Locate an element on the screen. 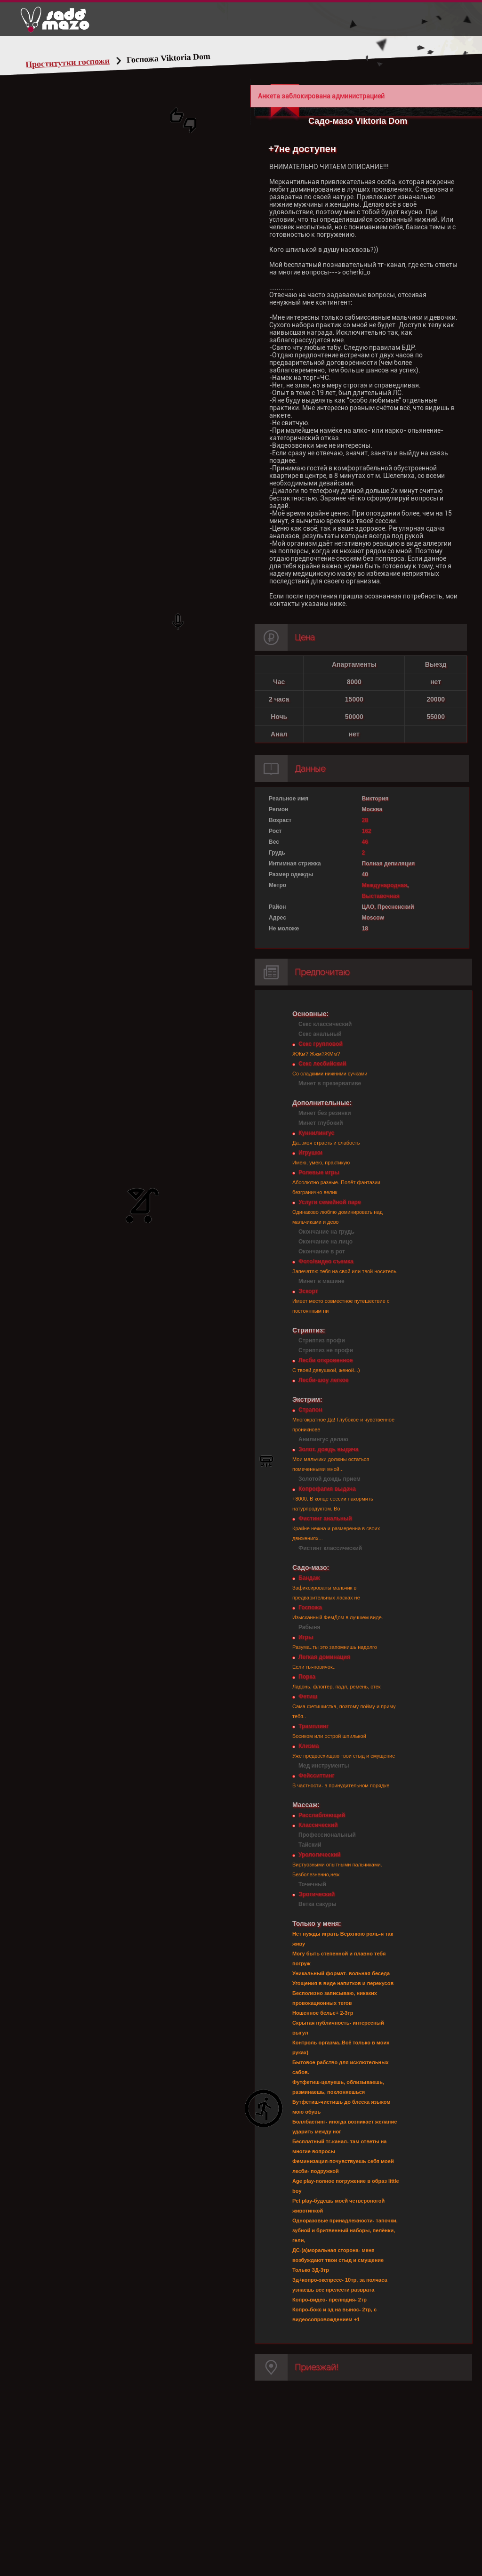  start a run or jogging activity is located at coordinates (264, 2108).